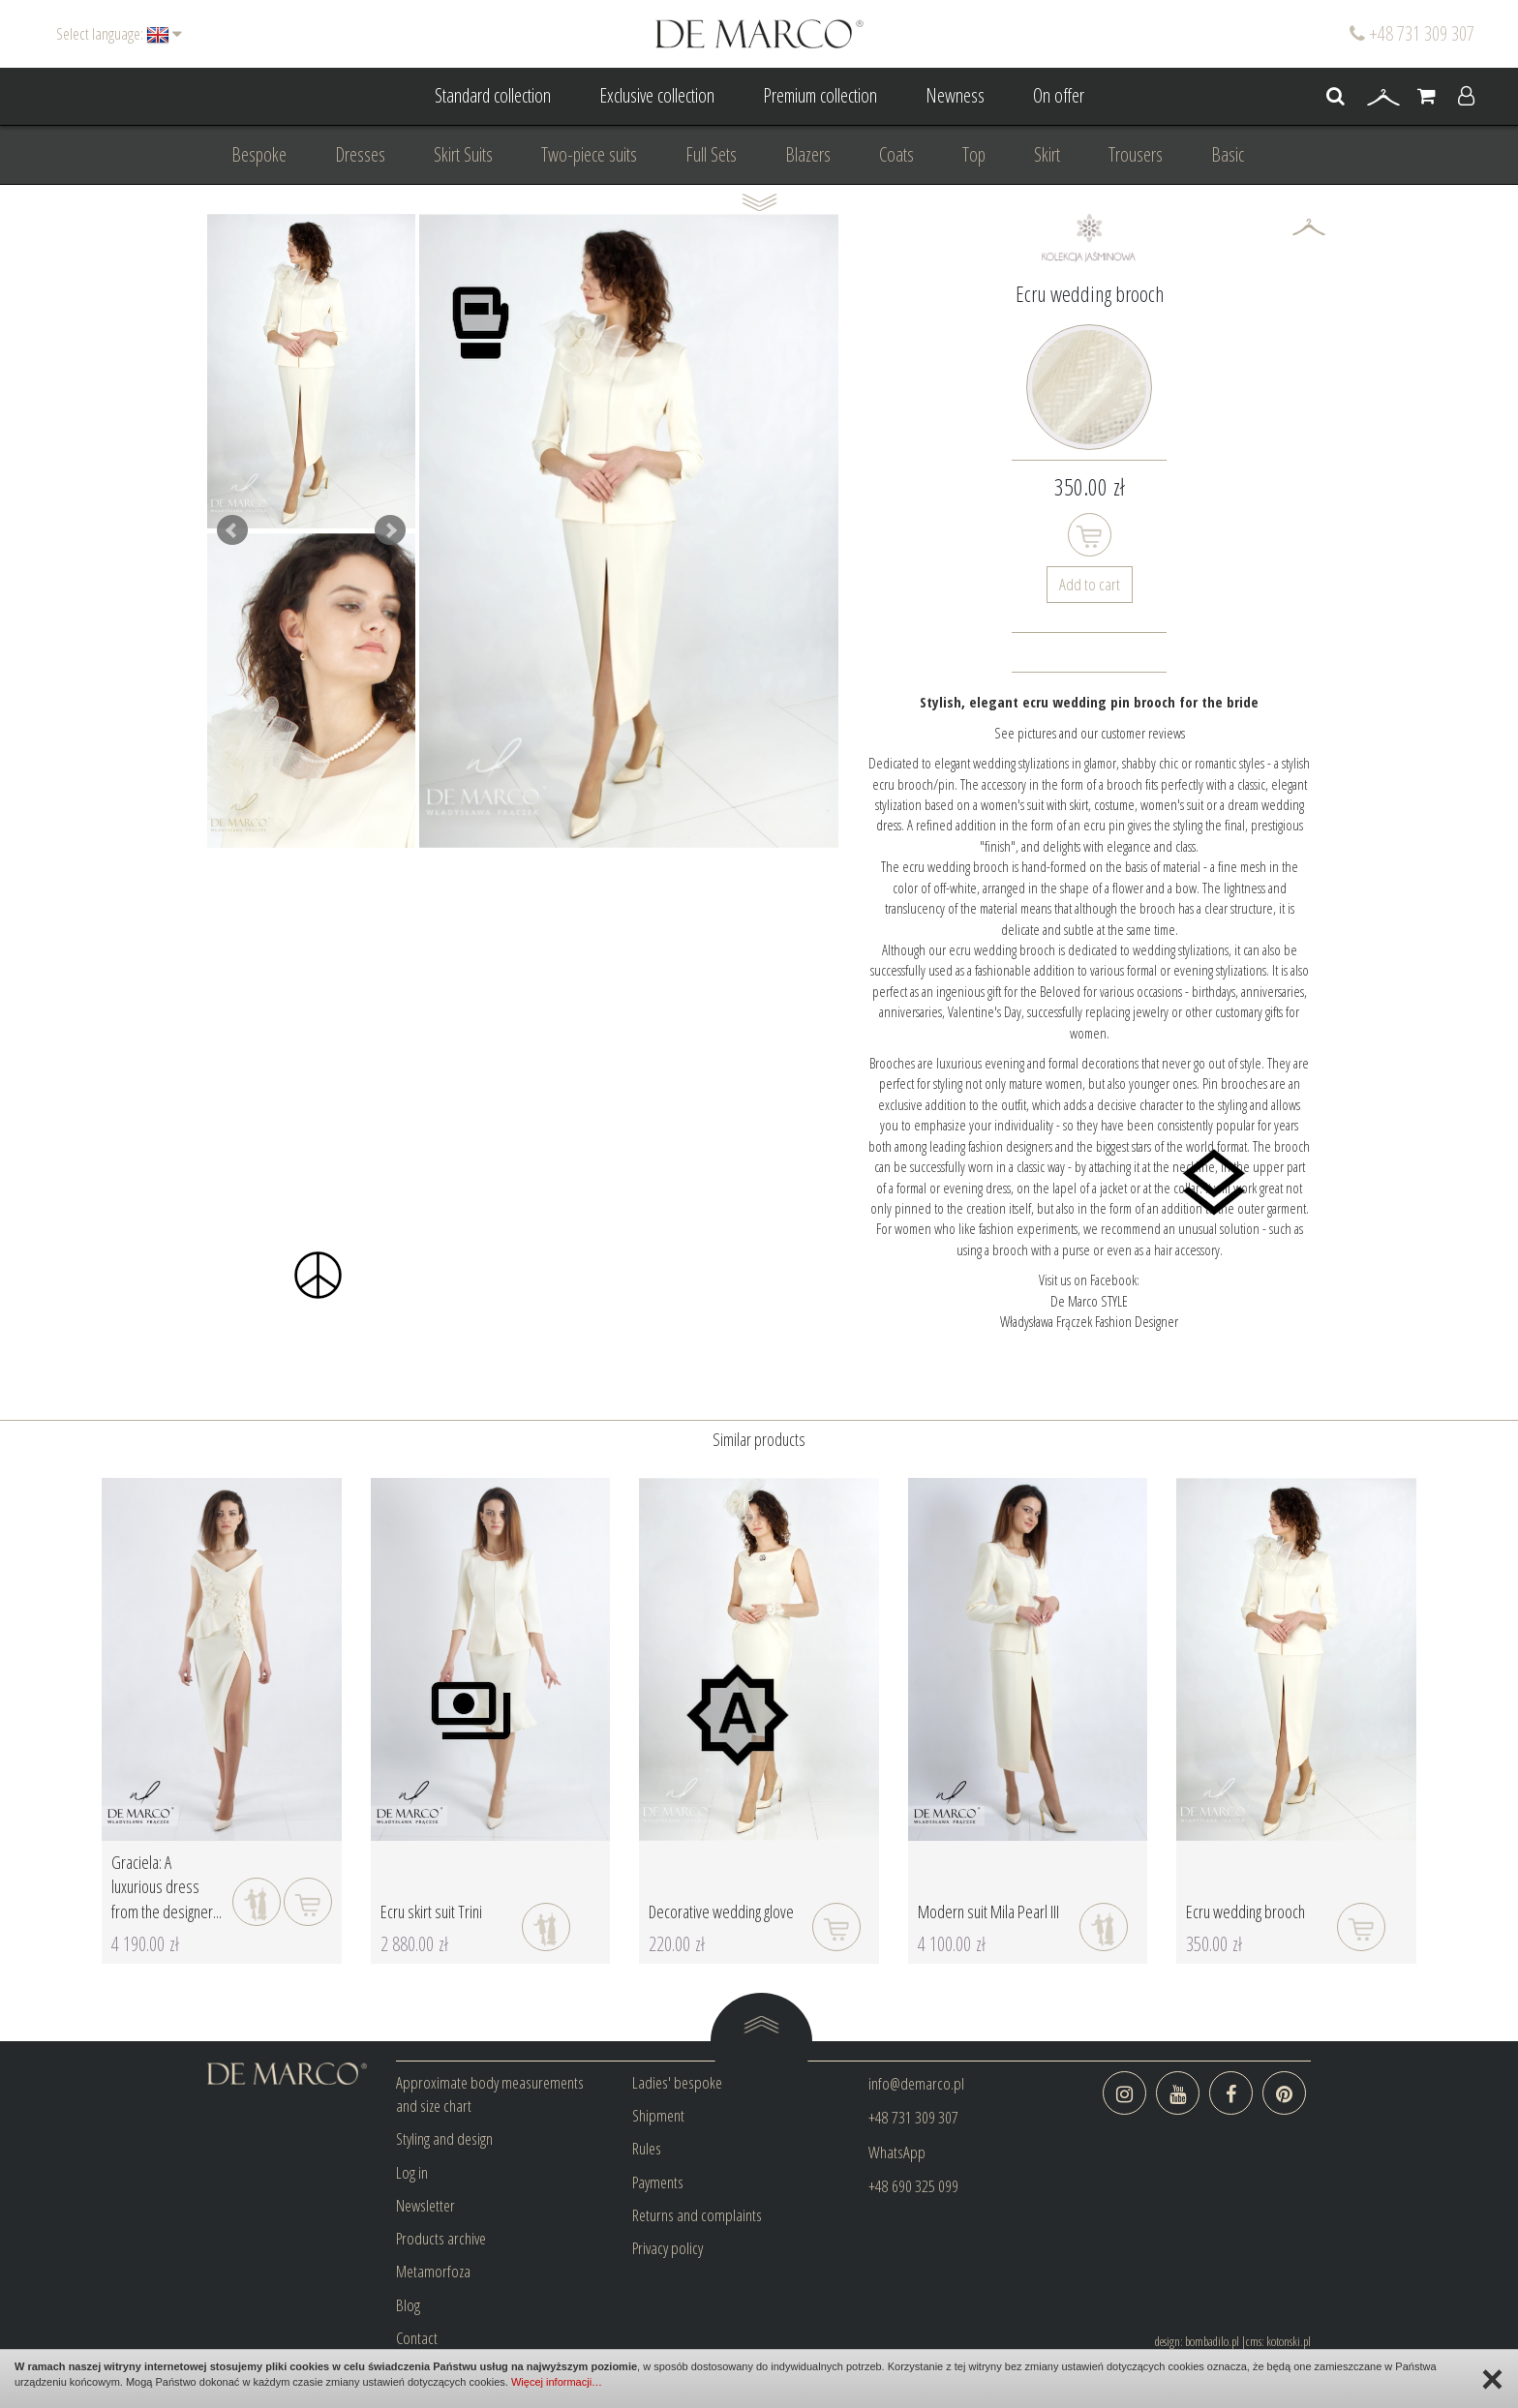  Describe the element at coordinates (318, 1275) in the screenshot. I see `peace symbol indicator` at that location.